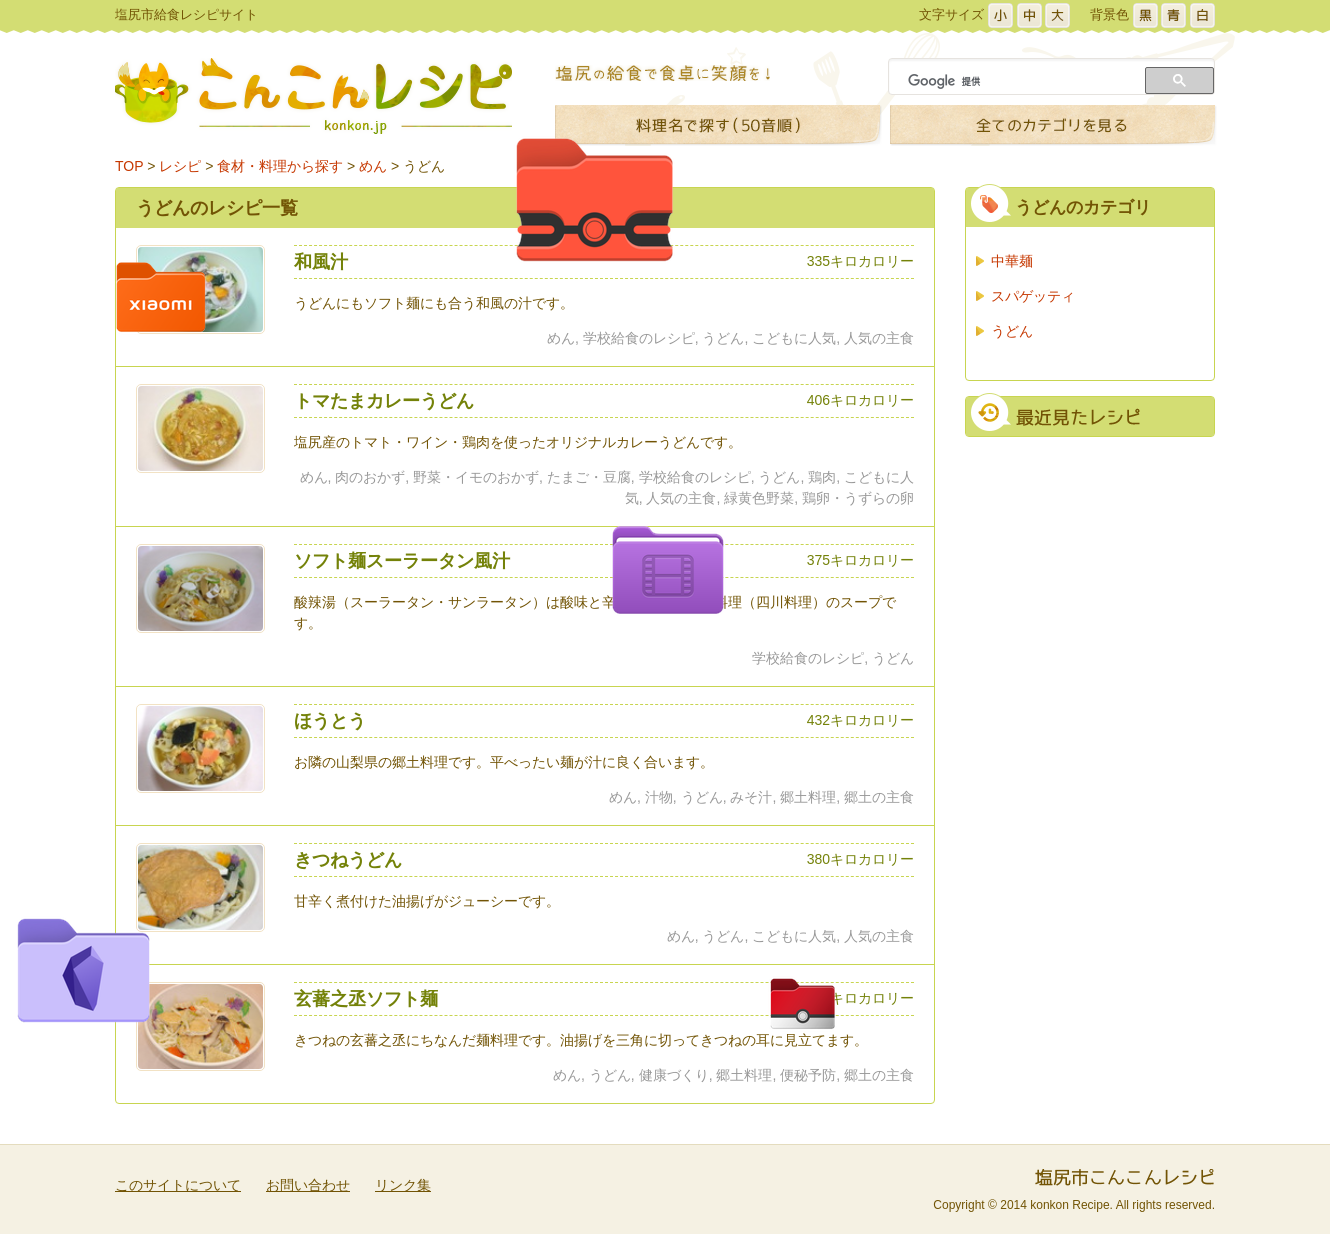  I want to click on open your videos folder, so click(668, 570).